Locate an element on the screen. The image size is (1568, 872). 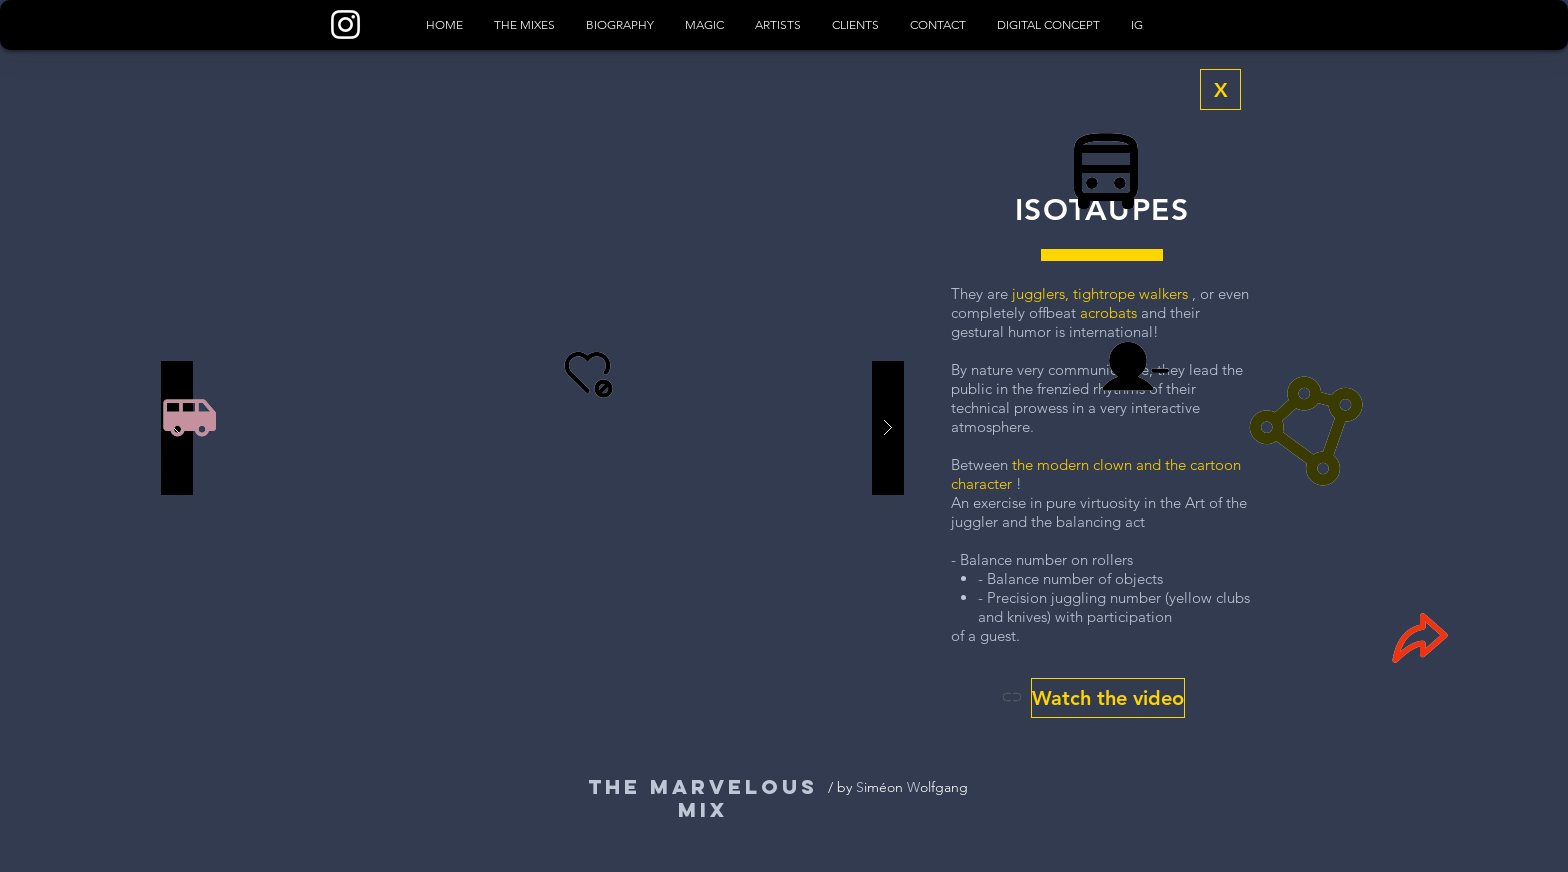
remove from favorites is located at coordinates (587, 372).